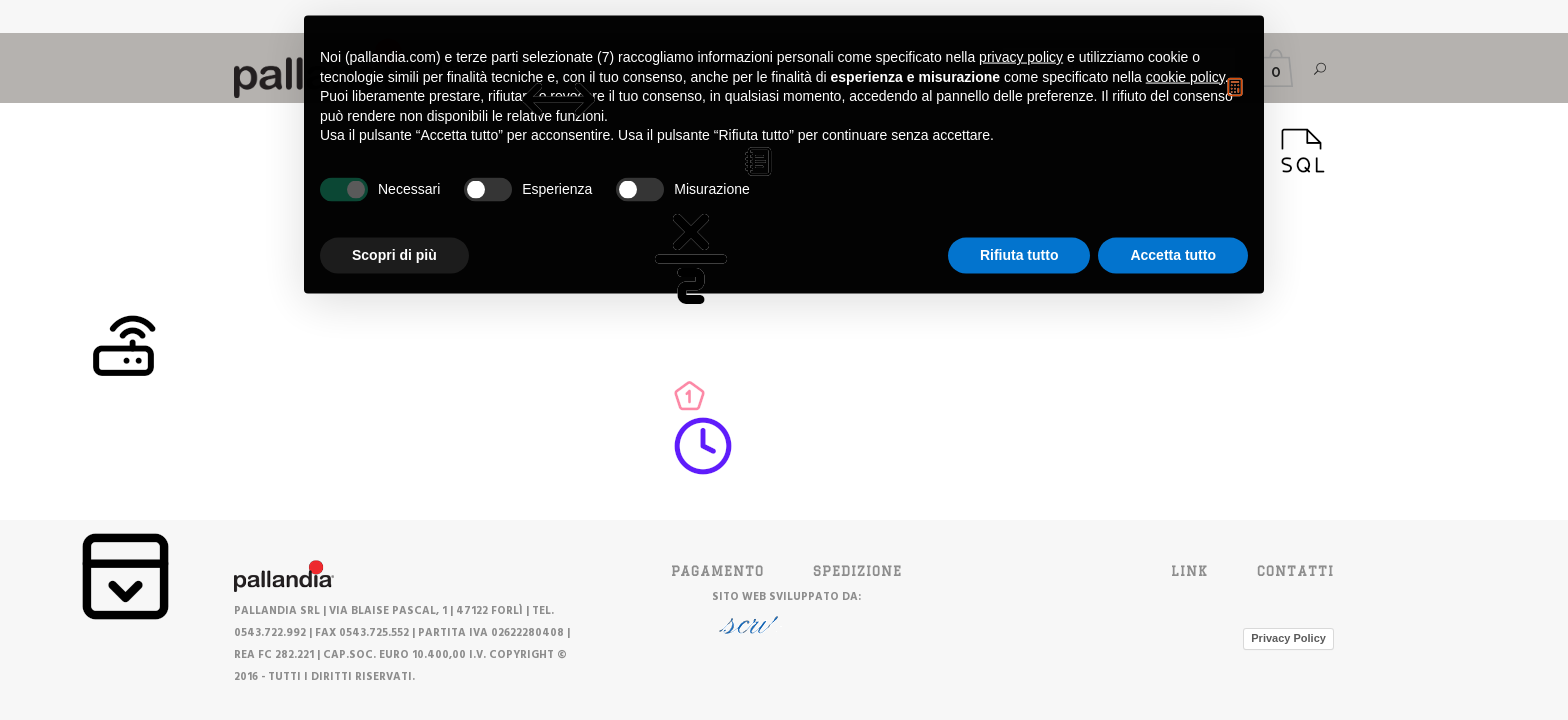 This screenshot has width=1568, height=720. I want to click on collapse the top panel, so click(125, 576).